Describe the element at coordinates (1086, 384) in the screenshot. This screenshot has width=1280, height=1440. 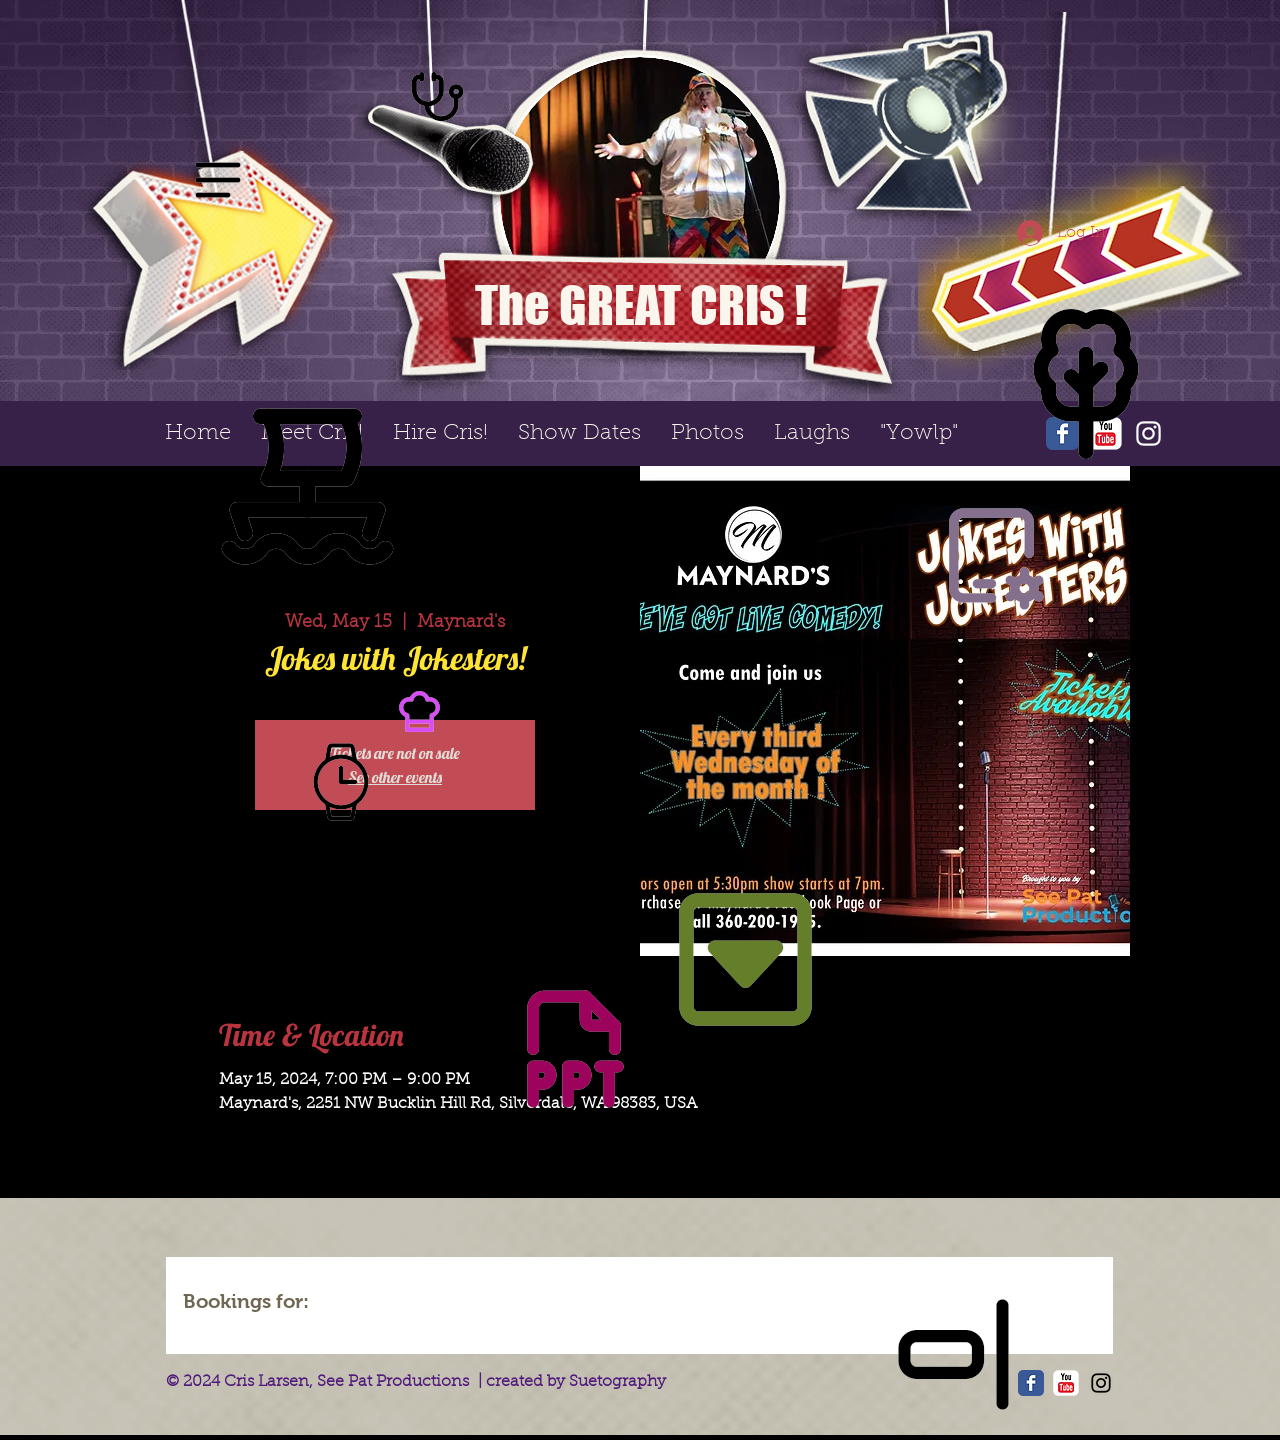
I see `view parks or nature areas nearby` at that location.